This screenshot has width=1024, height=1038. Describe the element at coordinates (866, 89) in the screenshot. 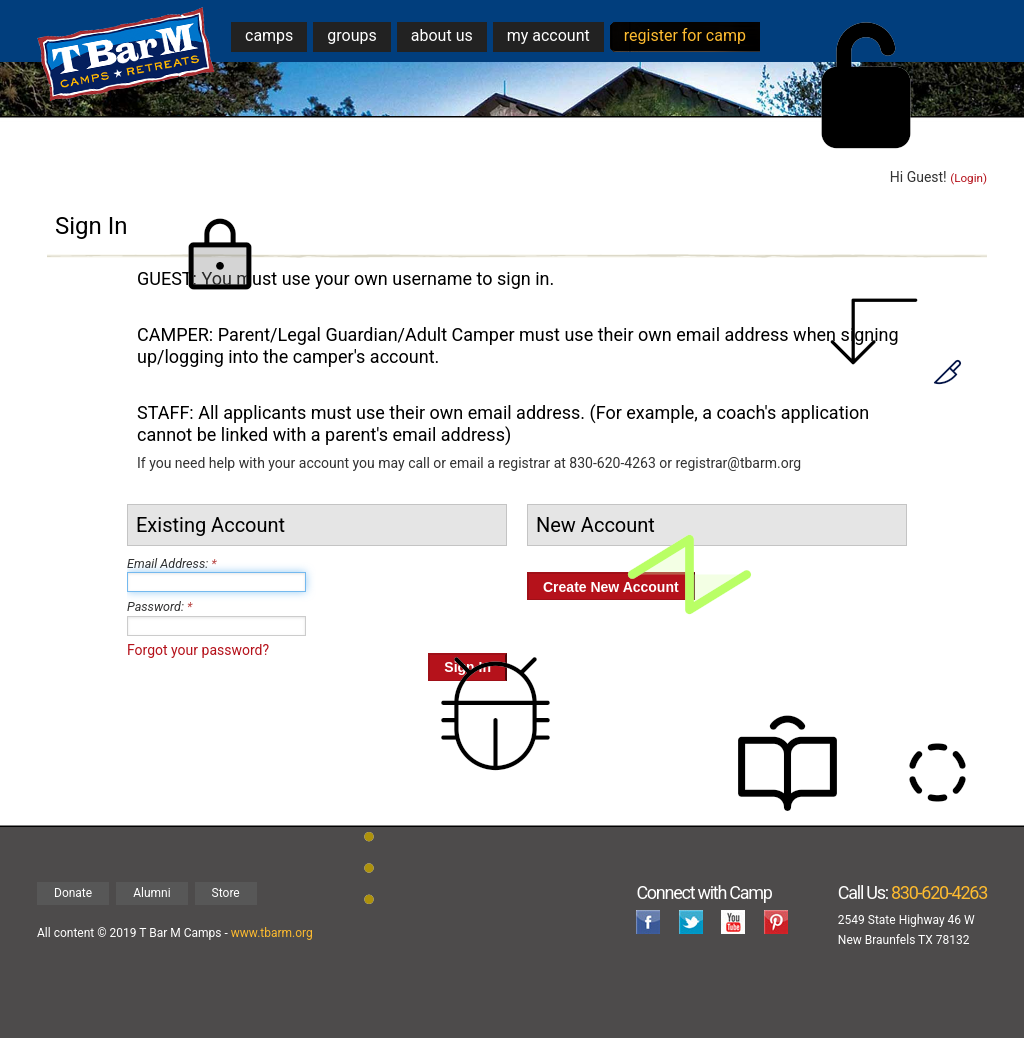

I see `unlock this item or feature` at that location.